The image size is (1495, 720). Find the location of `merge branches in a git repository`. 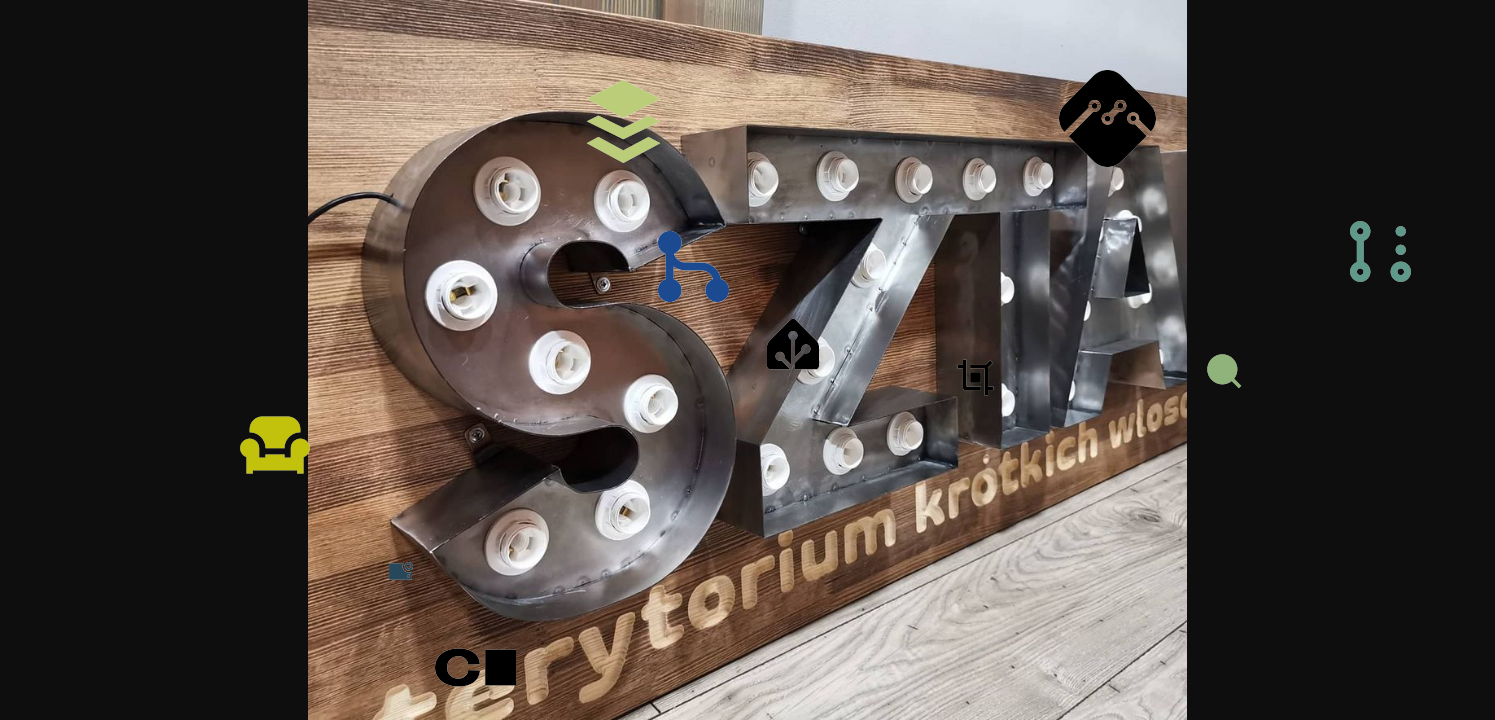

merge branches in a git repository is located at coordinates (693, 266).